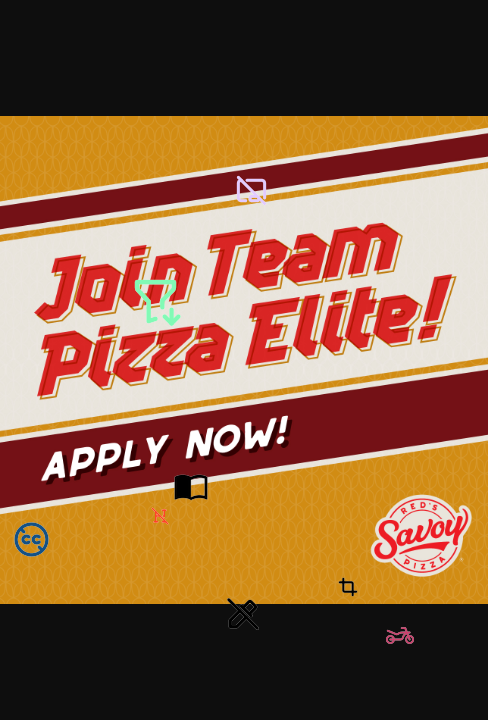 The width and height of the screenshot is (488, 720). Describe the element at coordinates (155, 300) in the screenshot. I see `sort filtered results in descending order` at that location.